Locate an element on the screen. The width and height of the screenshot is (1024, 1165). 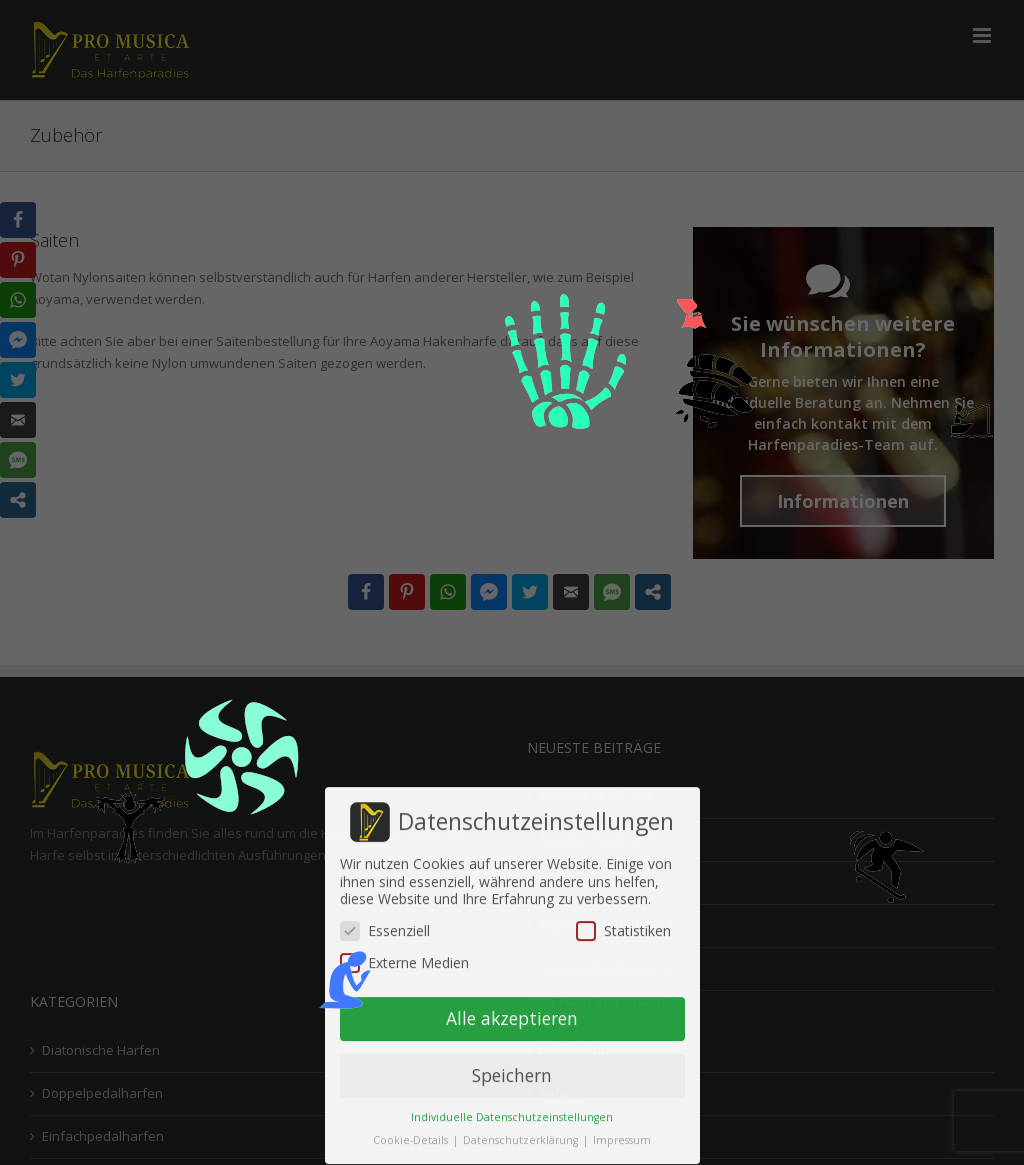
access skateboarding games or activities is located at coordinates (887, 867).